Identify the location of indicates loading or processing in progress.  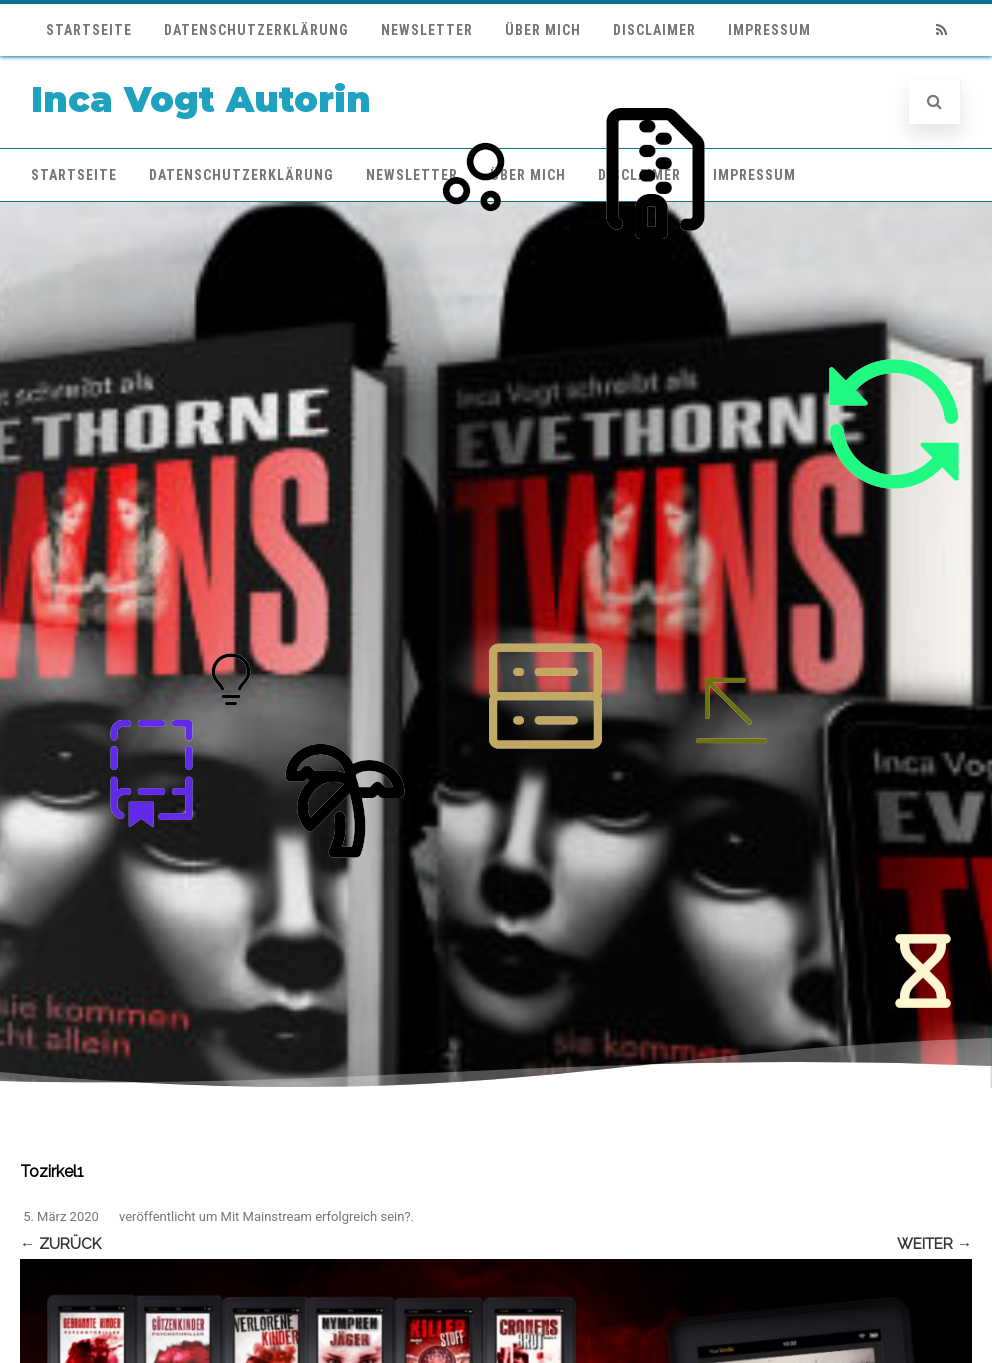
(923, 971).